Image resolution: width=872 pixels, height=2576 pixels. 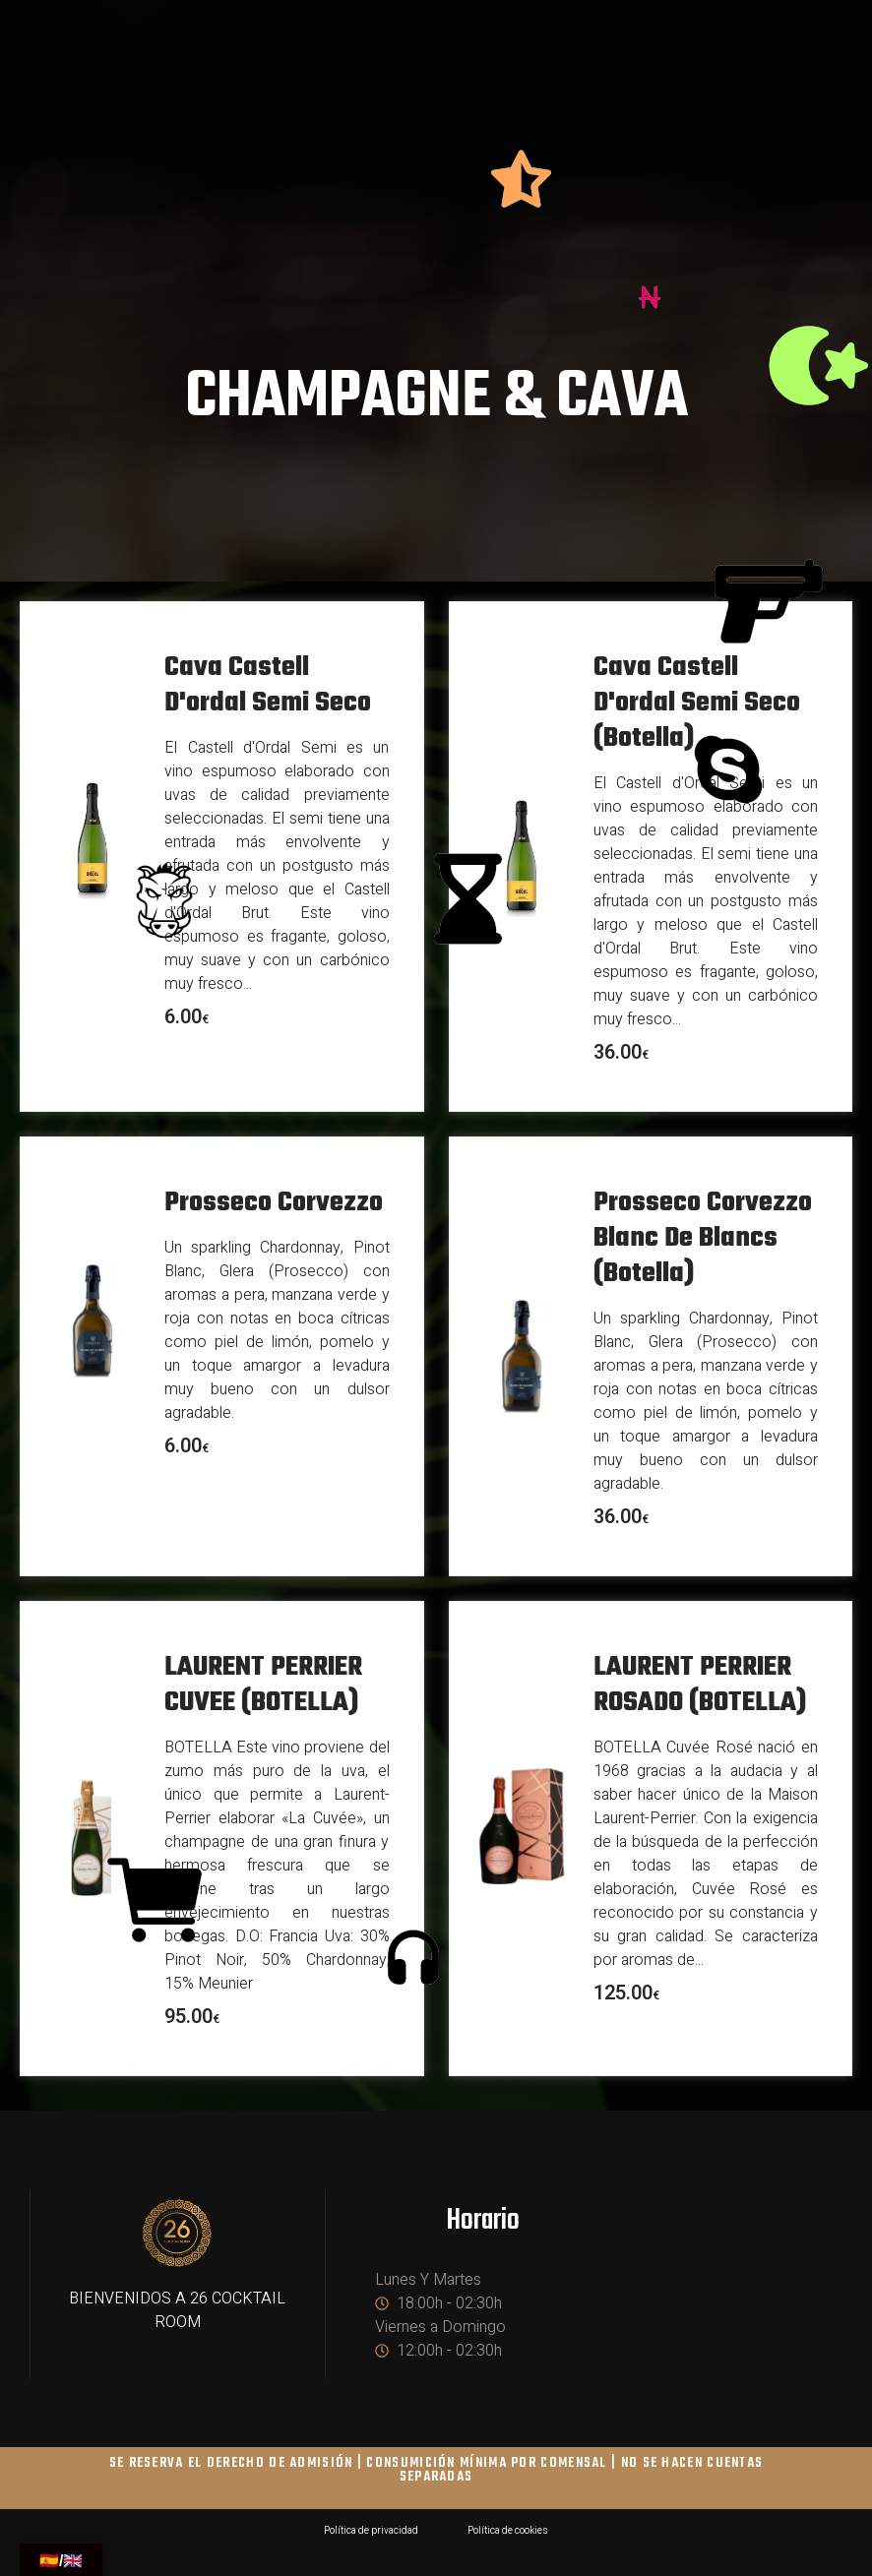 I want to click on indicates Islamic religious content or settings, so click(x=815, y=365).